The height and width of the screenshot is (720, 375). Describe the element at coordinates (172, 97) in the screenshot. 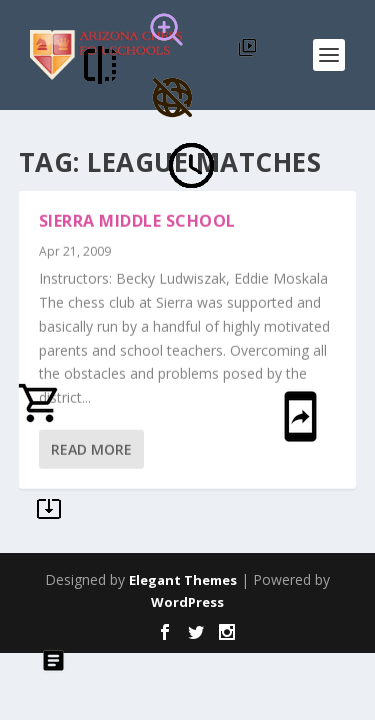

I see `360° view unavailable or disabled` at that location.